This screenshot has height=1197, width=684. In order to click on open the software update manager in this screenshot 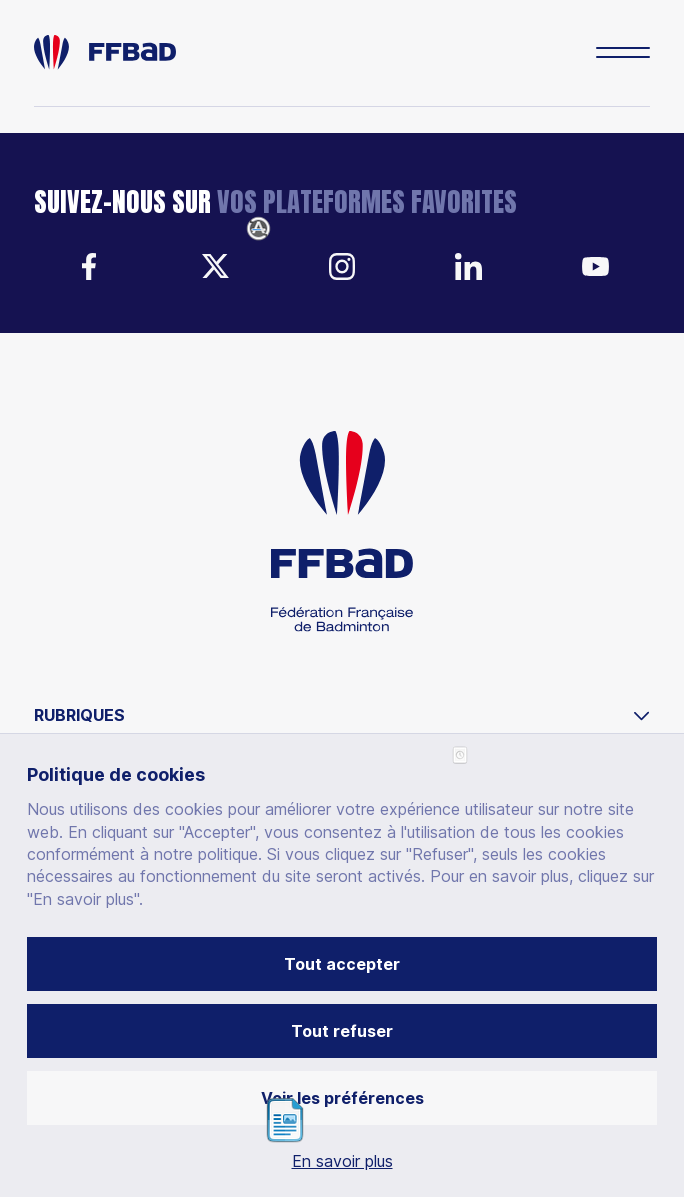, I will do `click(258, 228)`.